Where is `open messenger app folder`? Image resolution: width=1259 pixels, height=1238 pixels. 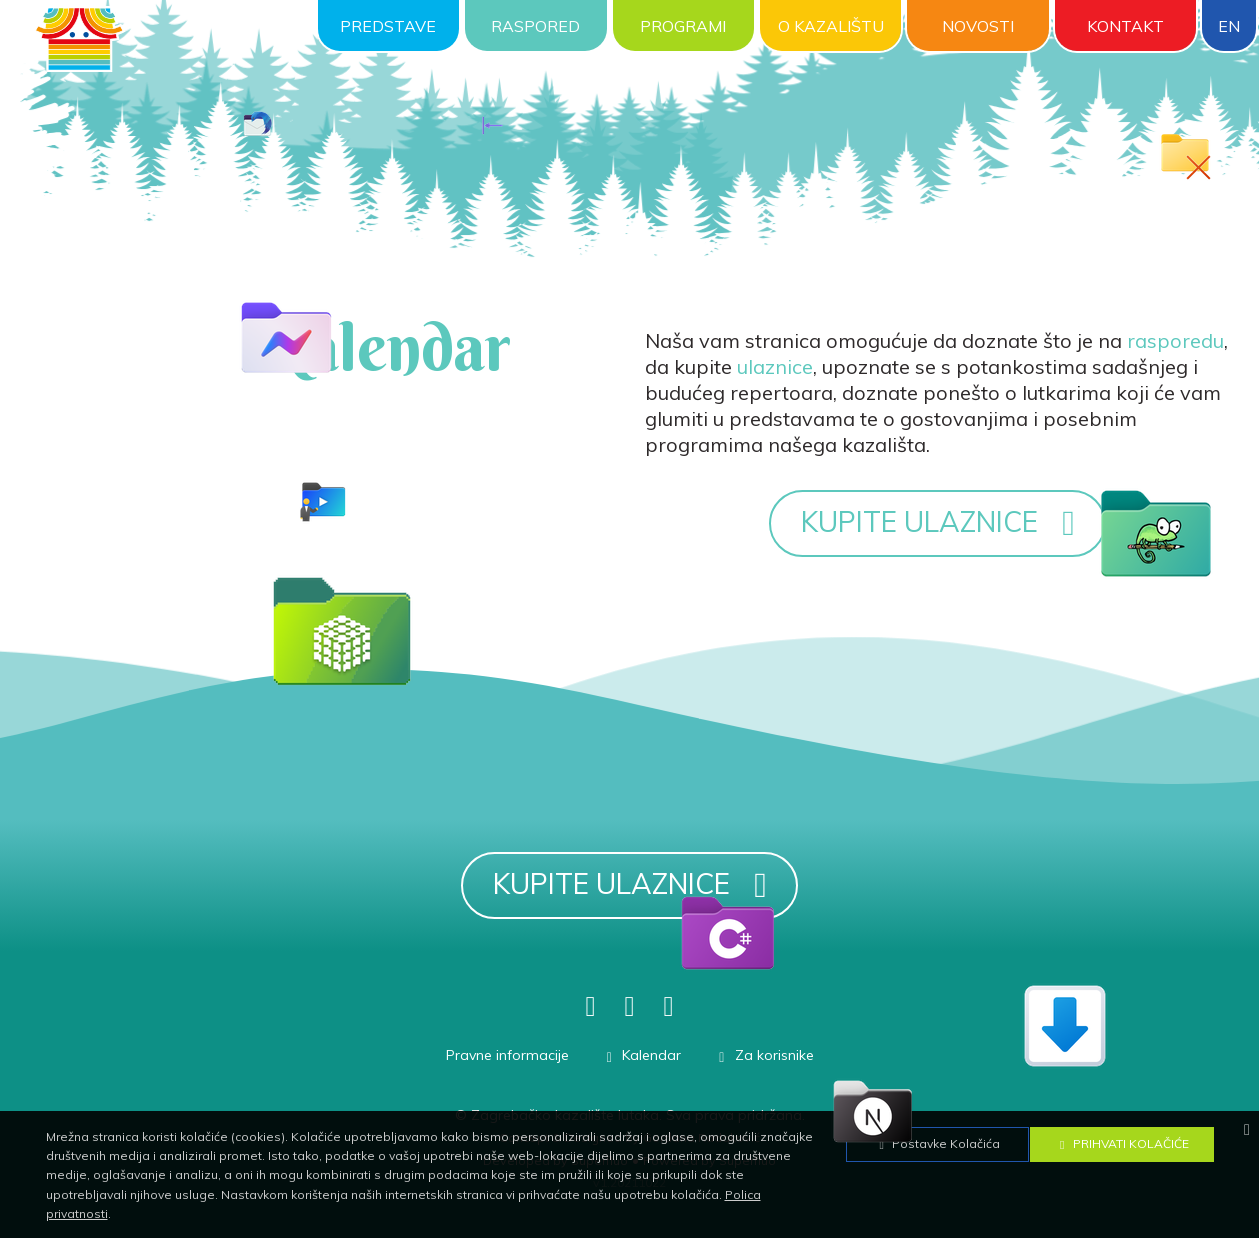
open messenger app folder is located at coordinates (286, 340).